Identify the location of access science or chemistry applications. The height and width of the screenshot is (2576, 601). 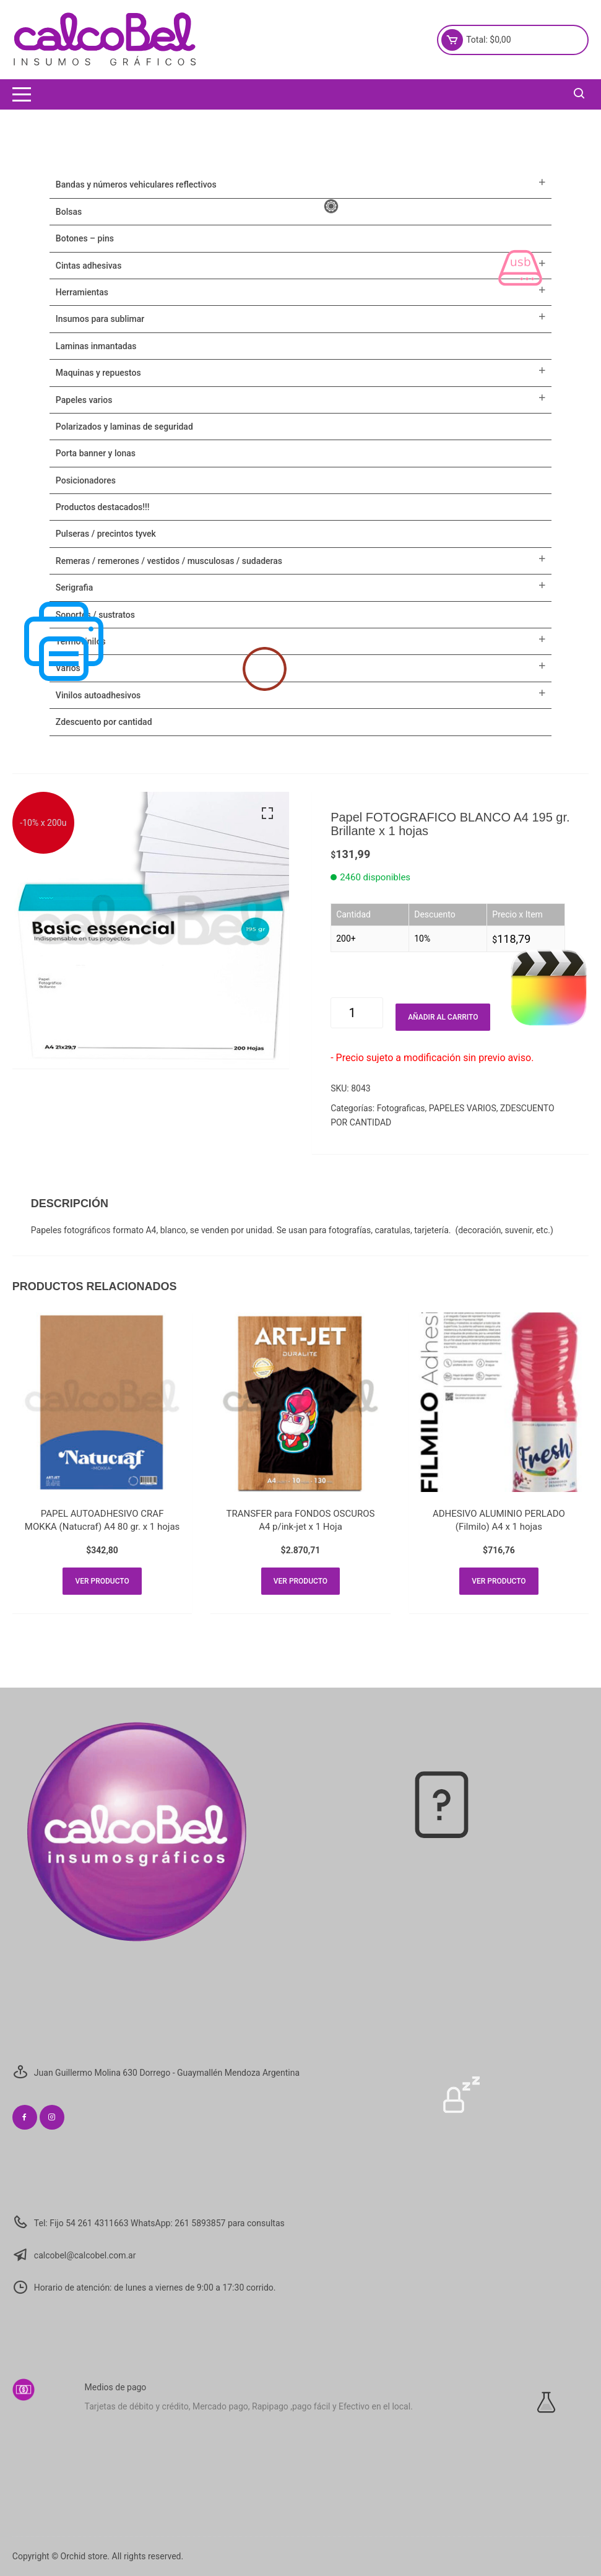
(546, 2402).